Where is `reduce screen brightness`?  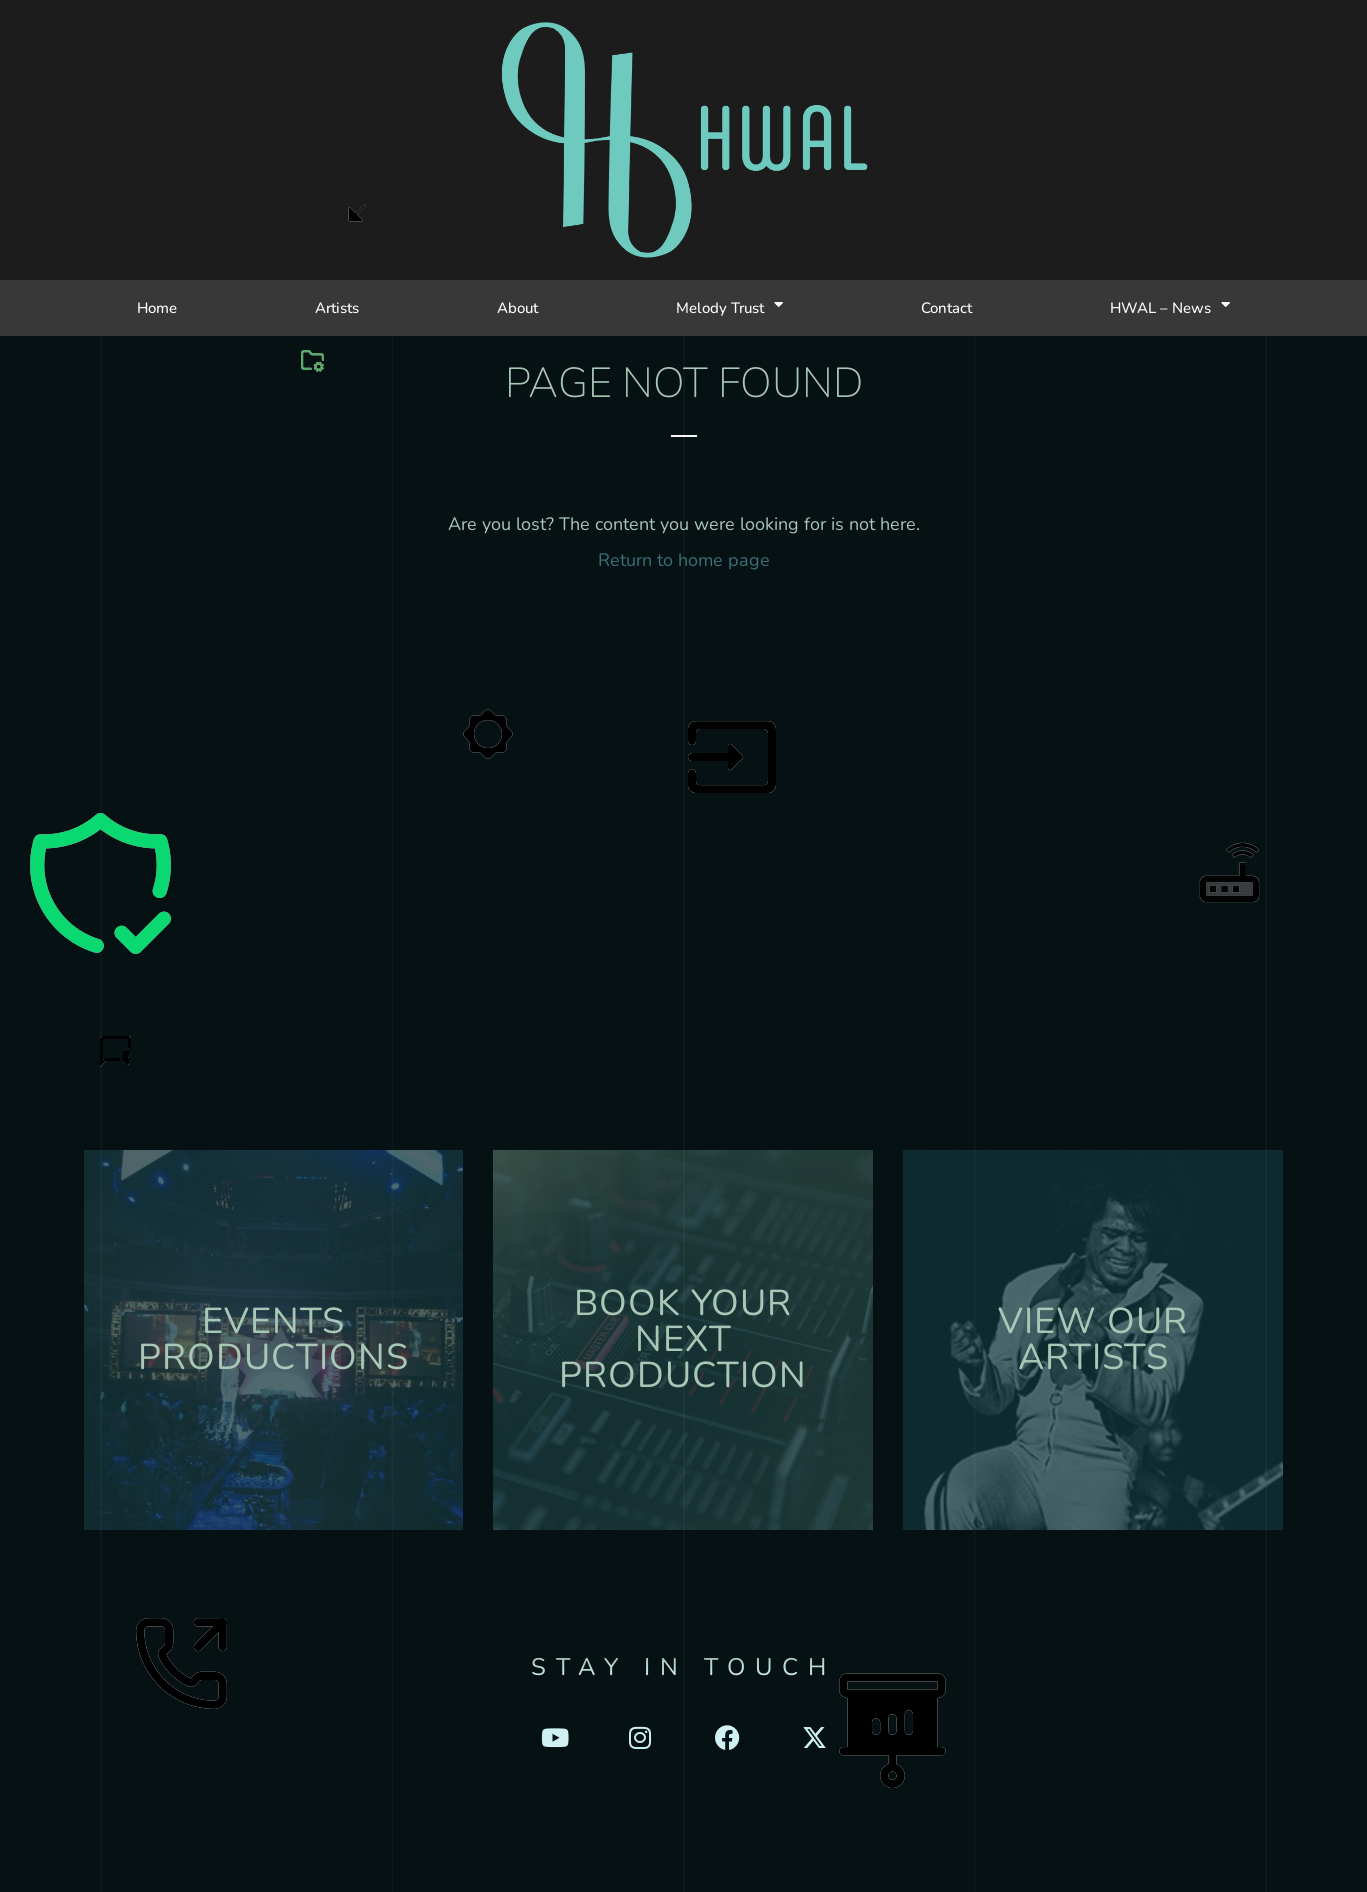
reduce screen brightness is located at coordinates (488, 734).